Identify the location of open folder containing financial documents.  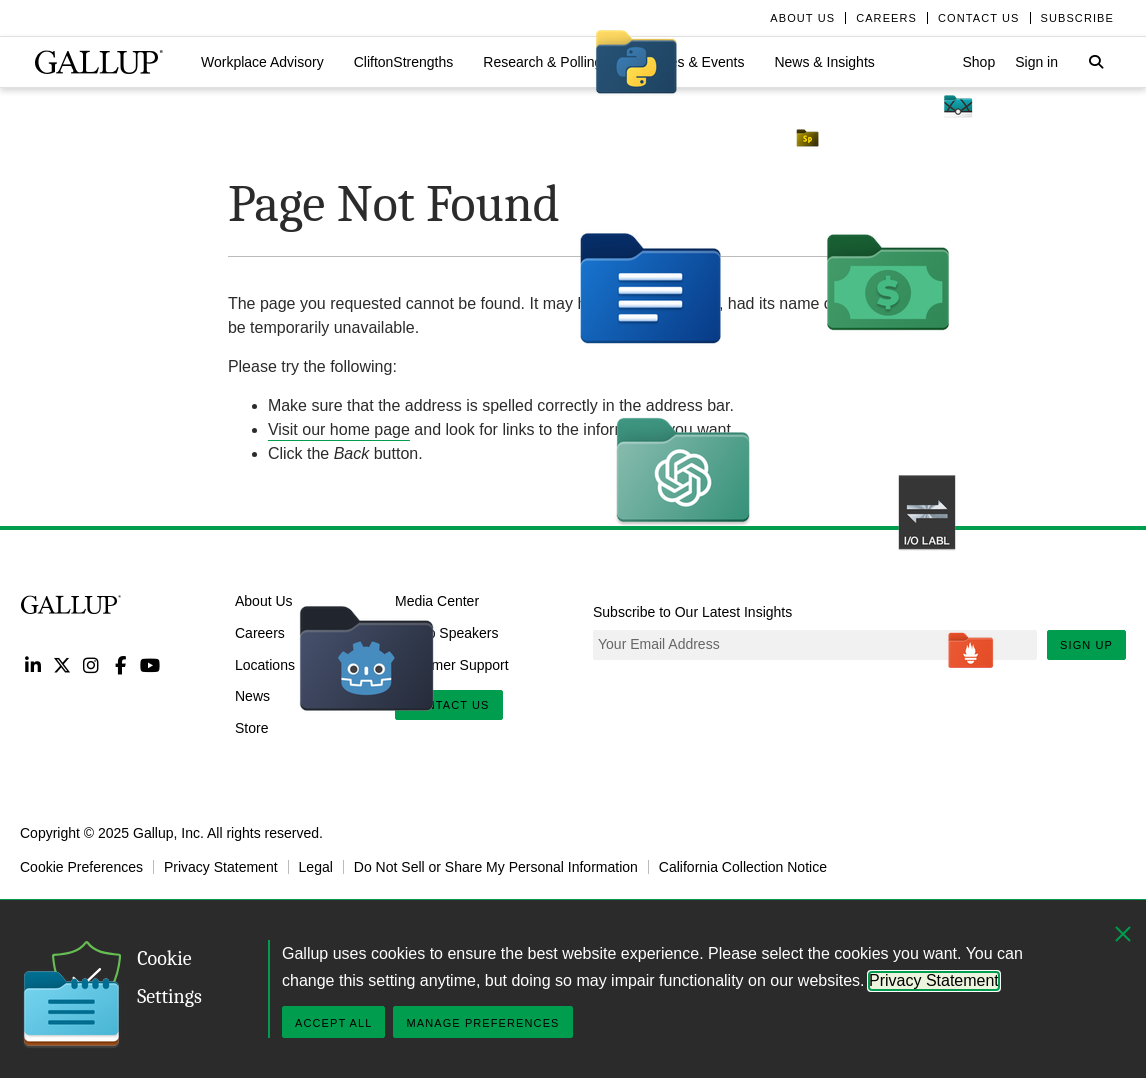
(887, 285).